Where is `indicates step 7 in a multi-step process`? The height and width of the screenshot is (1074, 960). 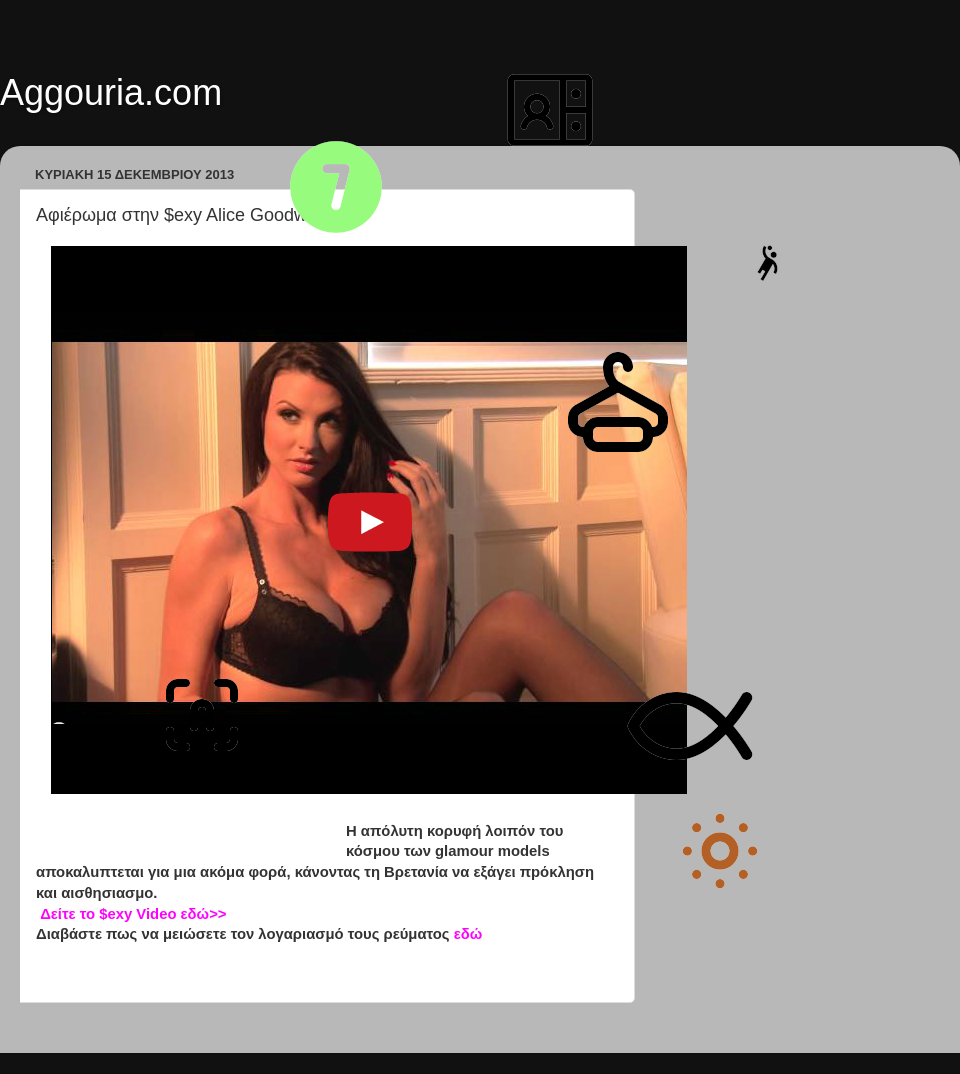 indicates step 7 in a multi-step process is located at coordinates (336, 187).